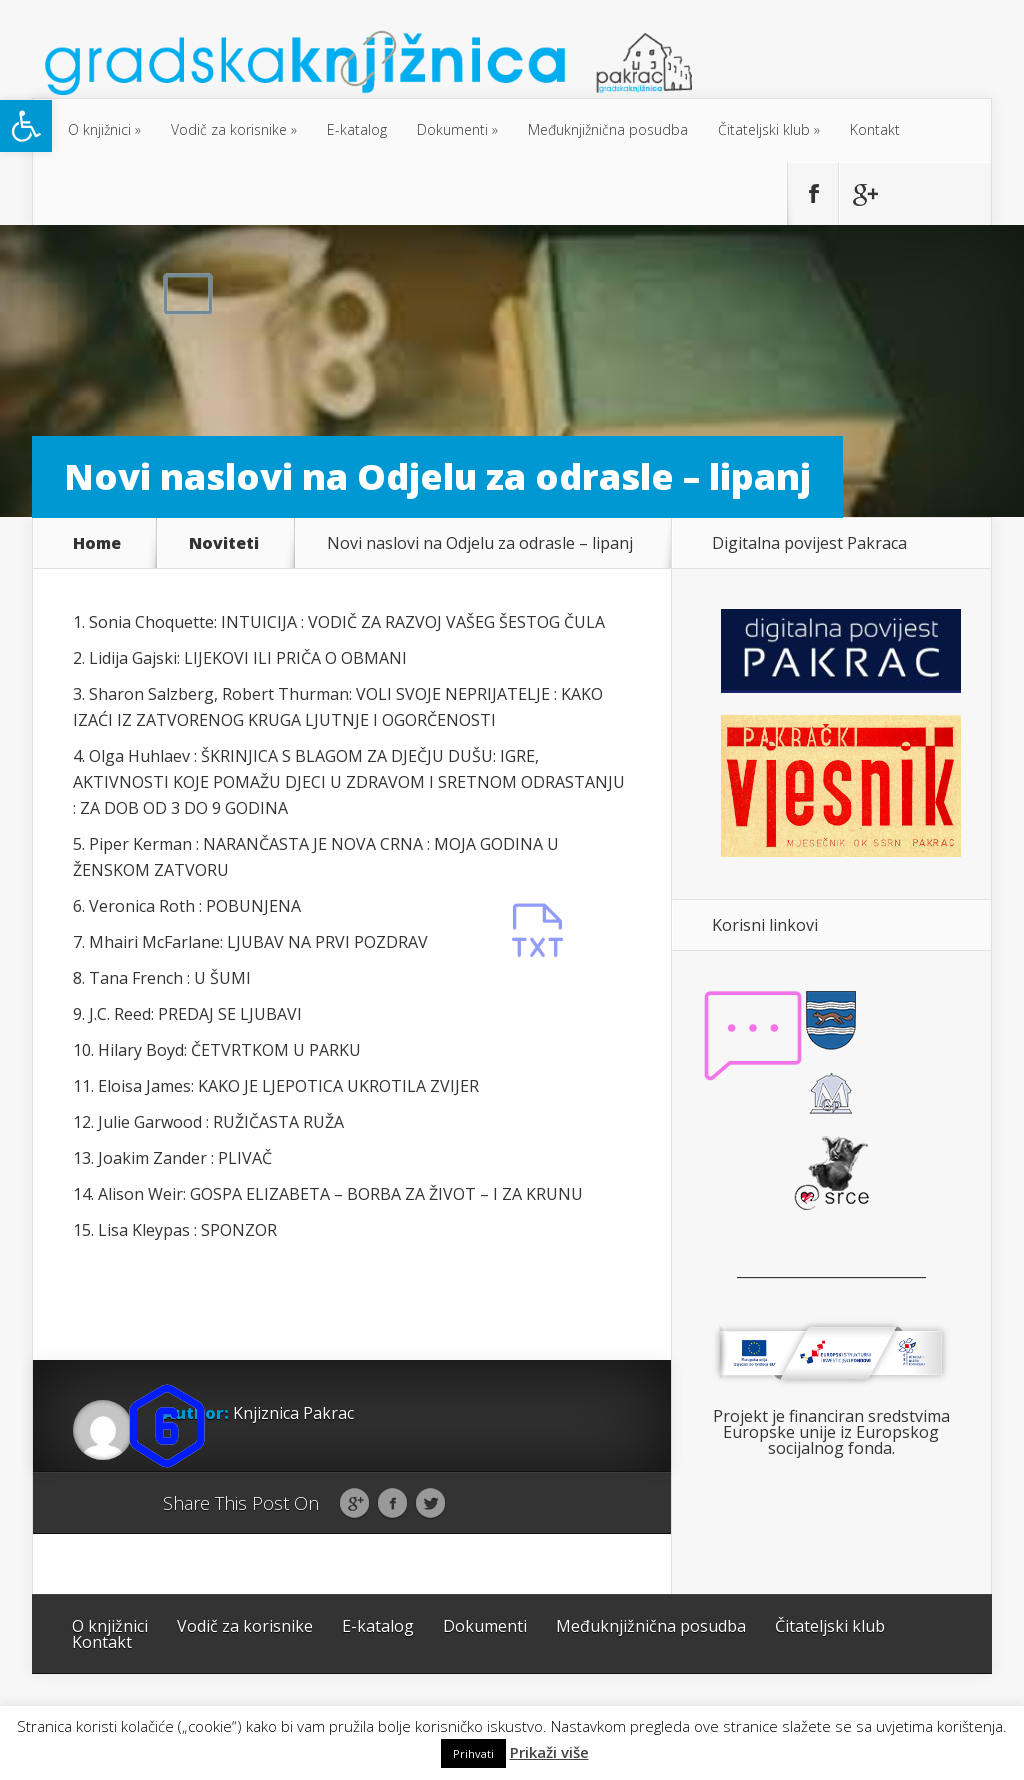  What do you see at coordinates (368, 58) in the screenshot?
I see `unlink or break a connection` at bounding box center [368, 58].